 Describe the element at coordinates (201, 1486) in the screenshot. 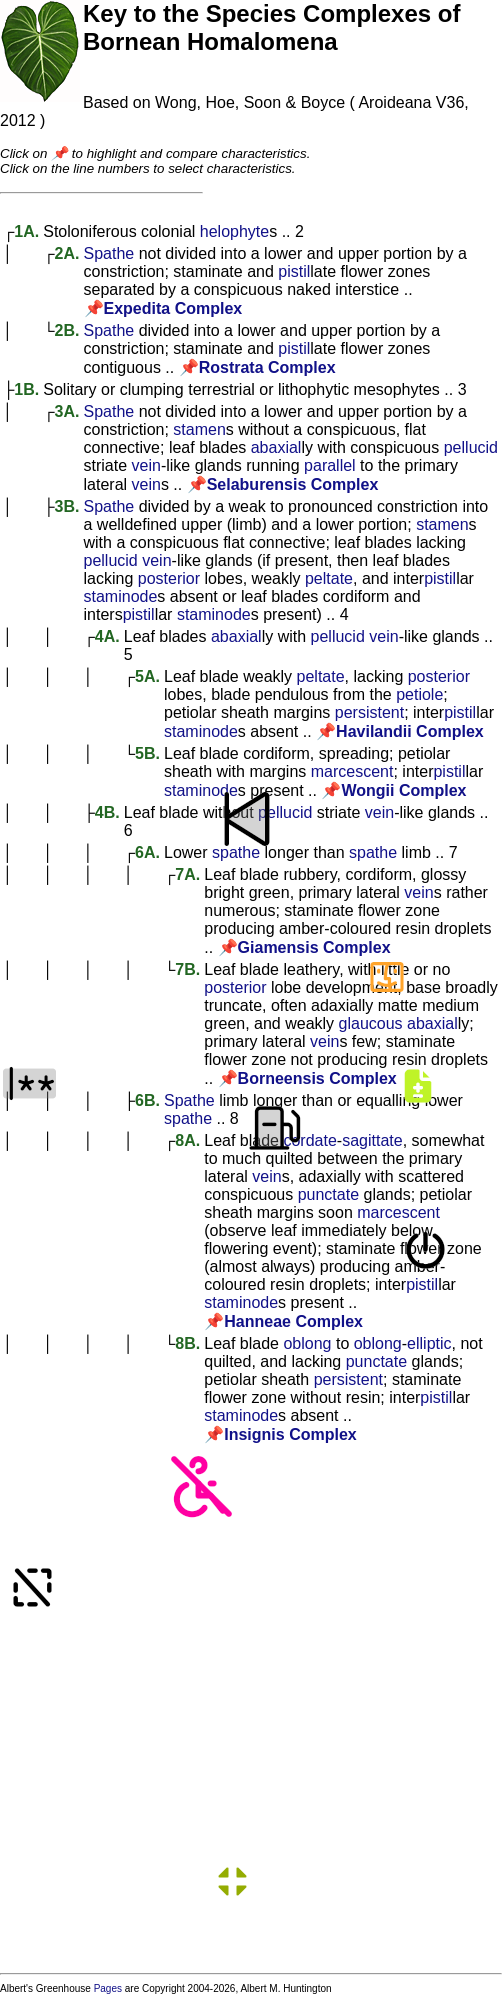

I see `accessibility features are turned off` at that location.